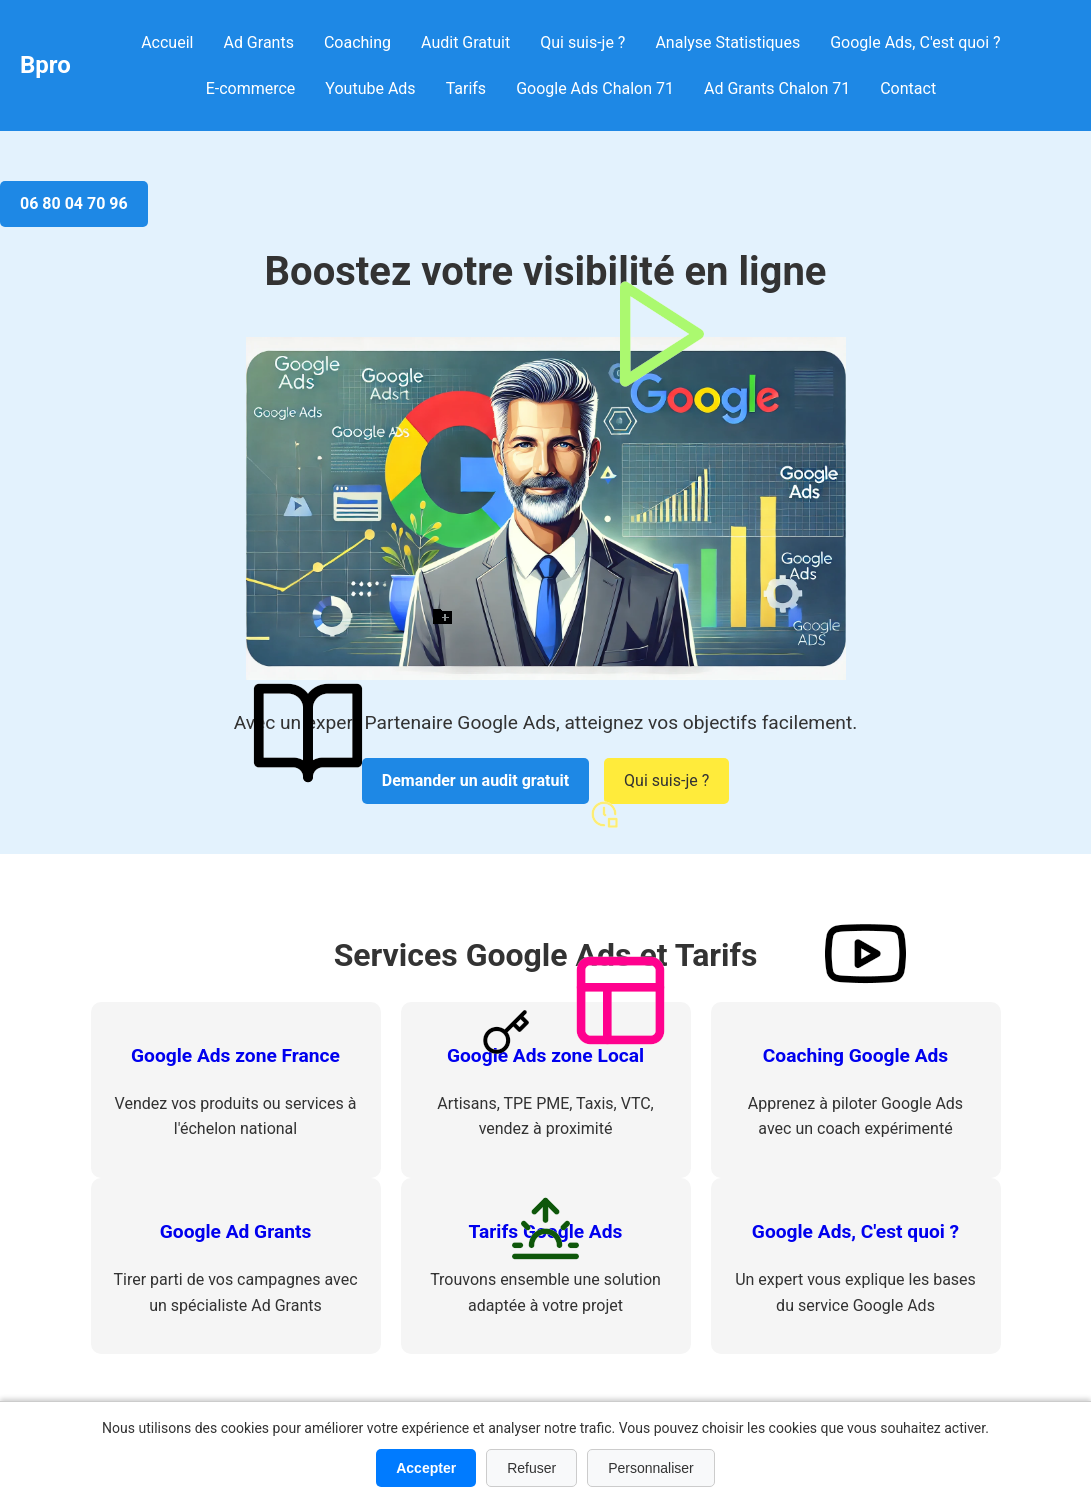  I want to click on indicates sunrise or morning time, so click(545, 1228).